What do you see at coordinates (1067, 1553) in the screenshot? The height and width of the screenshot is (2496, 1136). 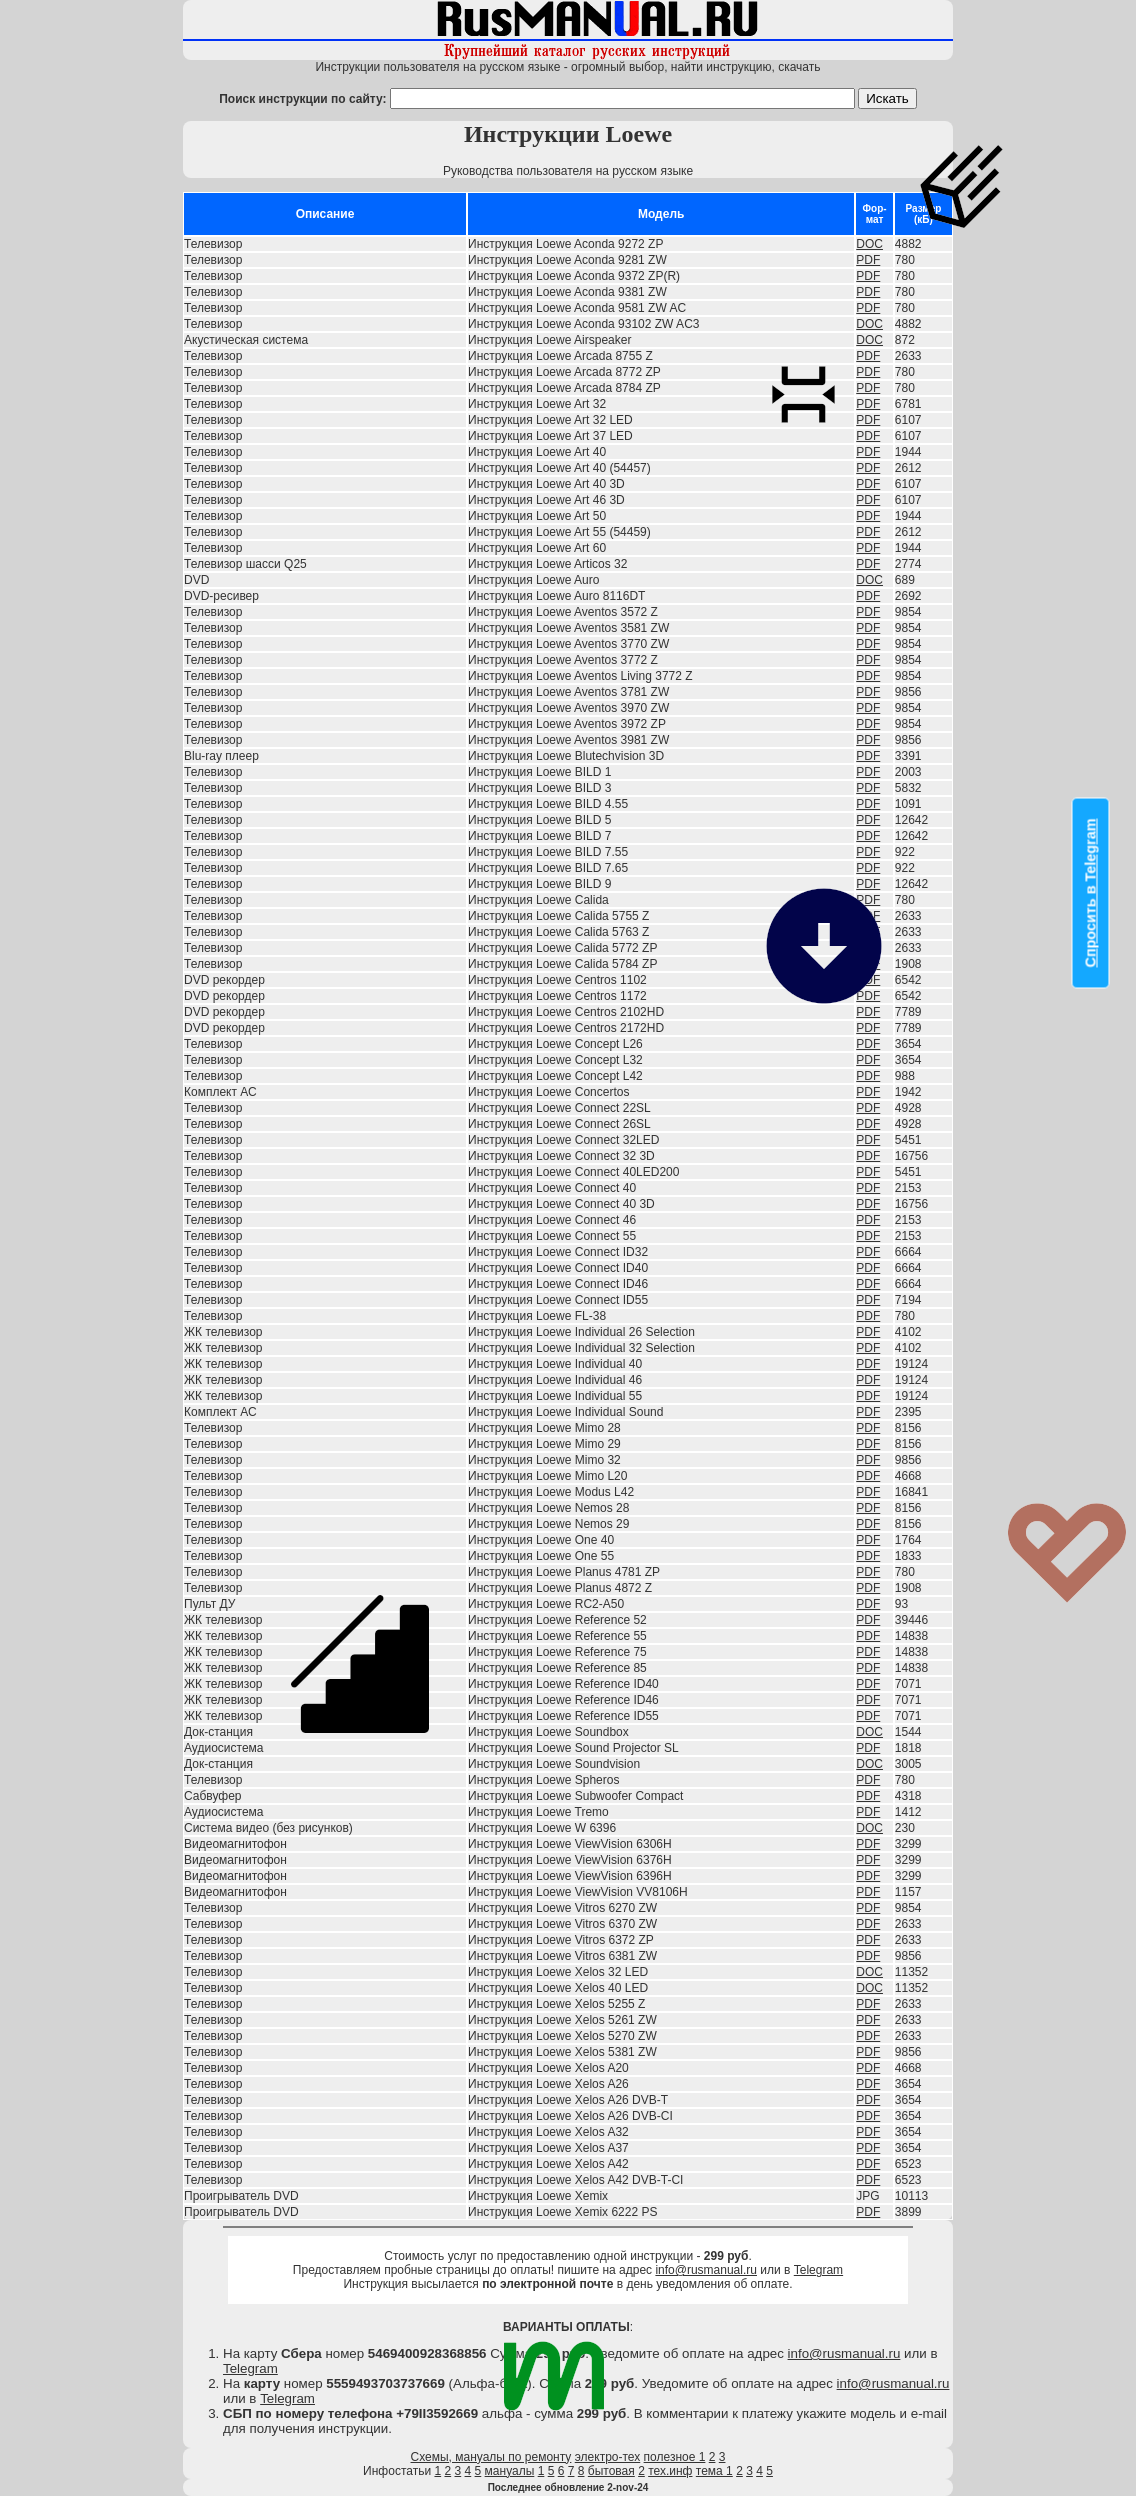 I see `open Google Fit app` at bounding box center [1067, 1553].